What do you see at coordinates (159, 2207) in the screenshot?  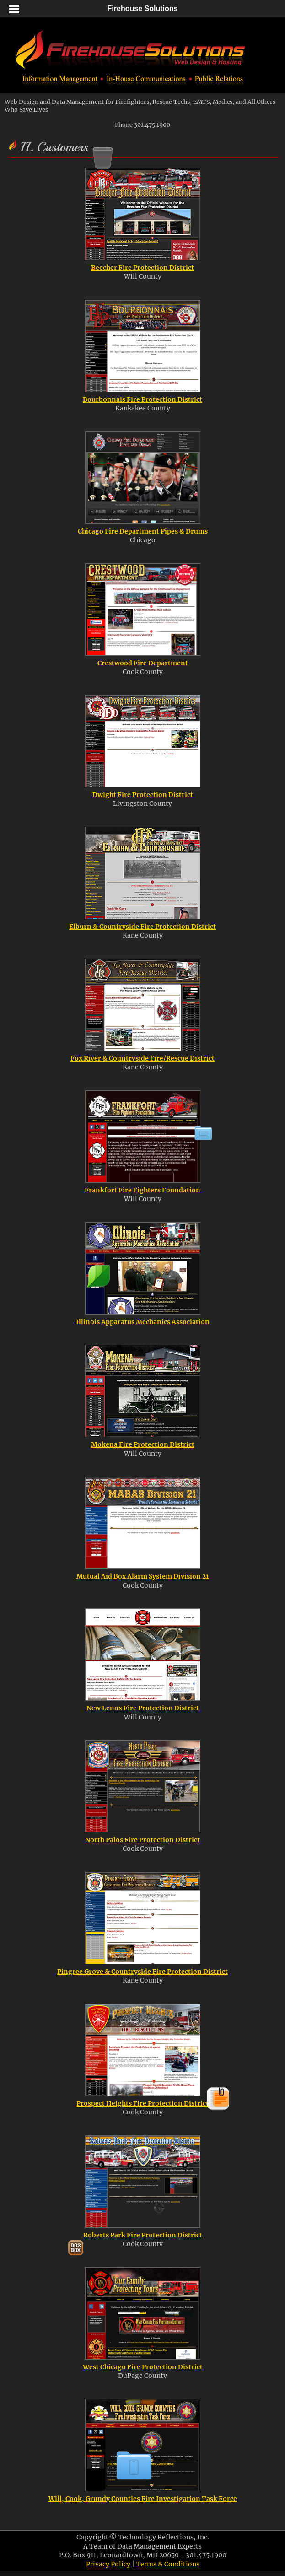 I see `view recently accessed files or items` at bounding box center [159, 2207].